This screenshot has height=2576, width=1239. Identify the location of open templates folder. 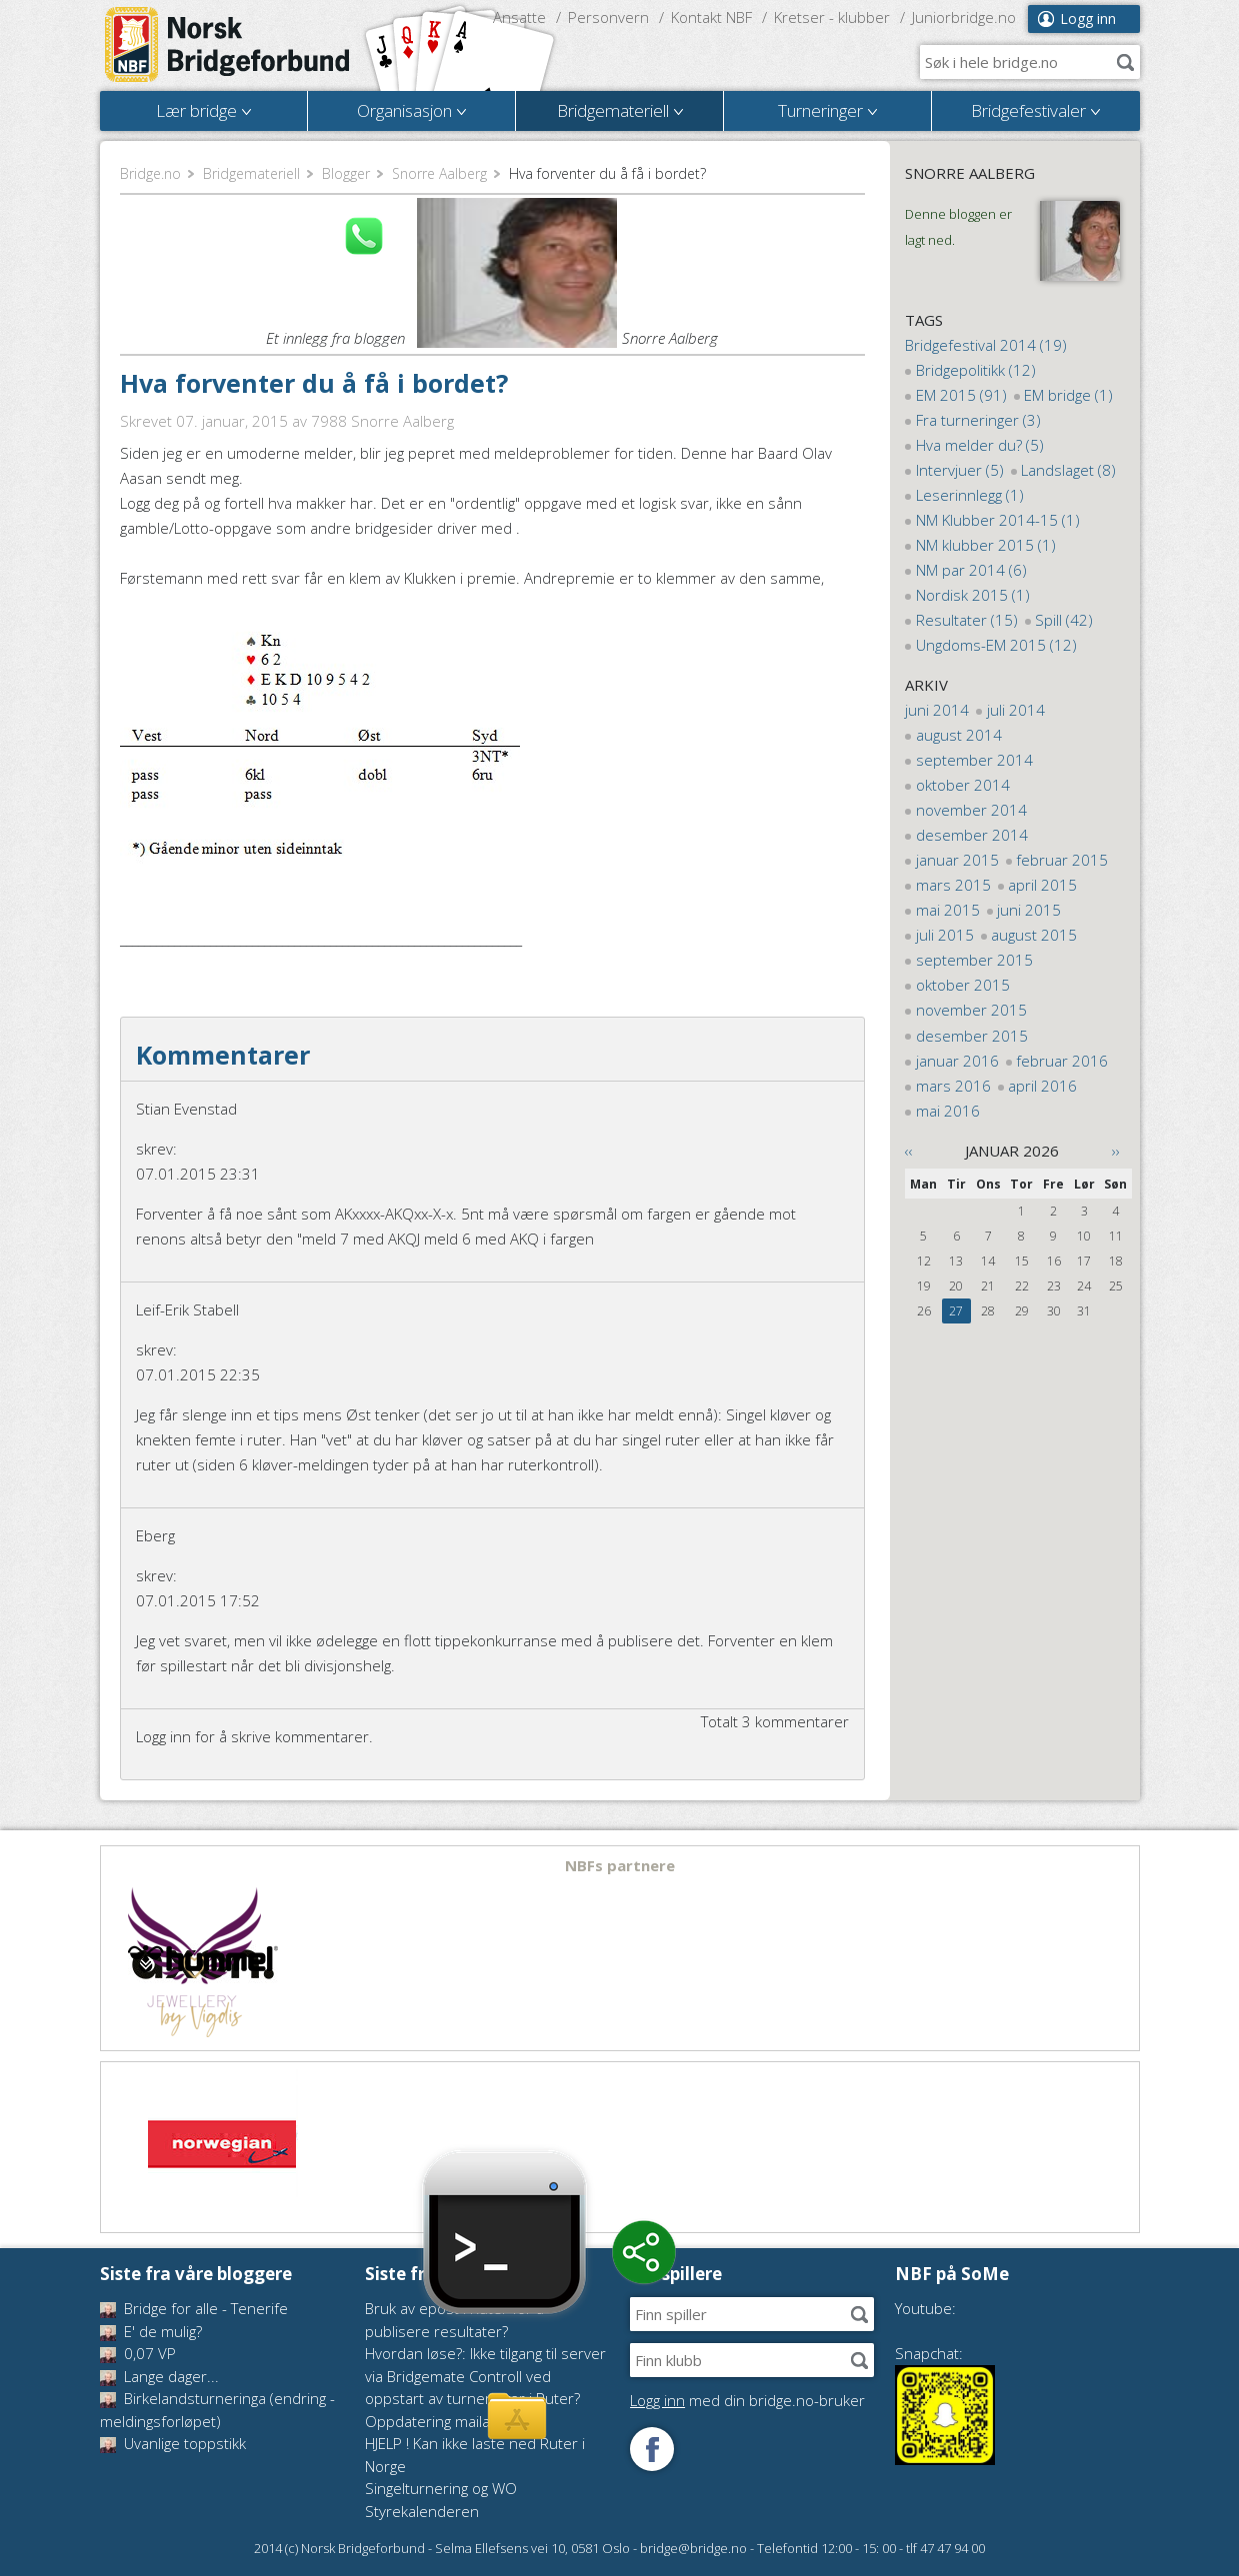
(517, 2416).